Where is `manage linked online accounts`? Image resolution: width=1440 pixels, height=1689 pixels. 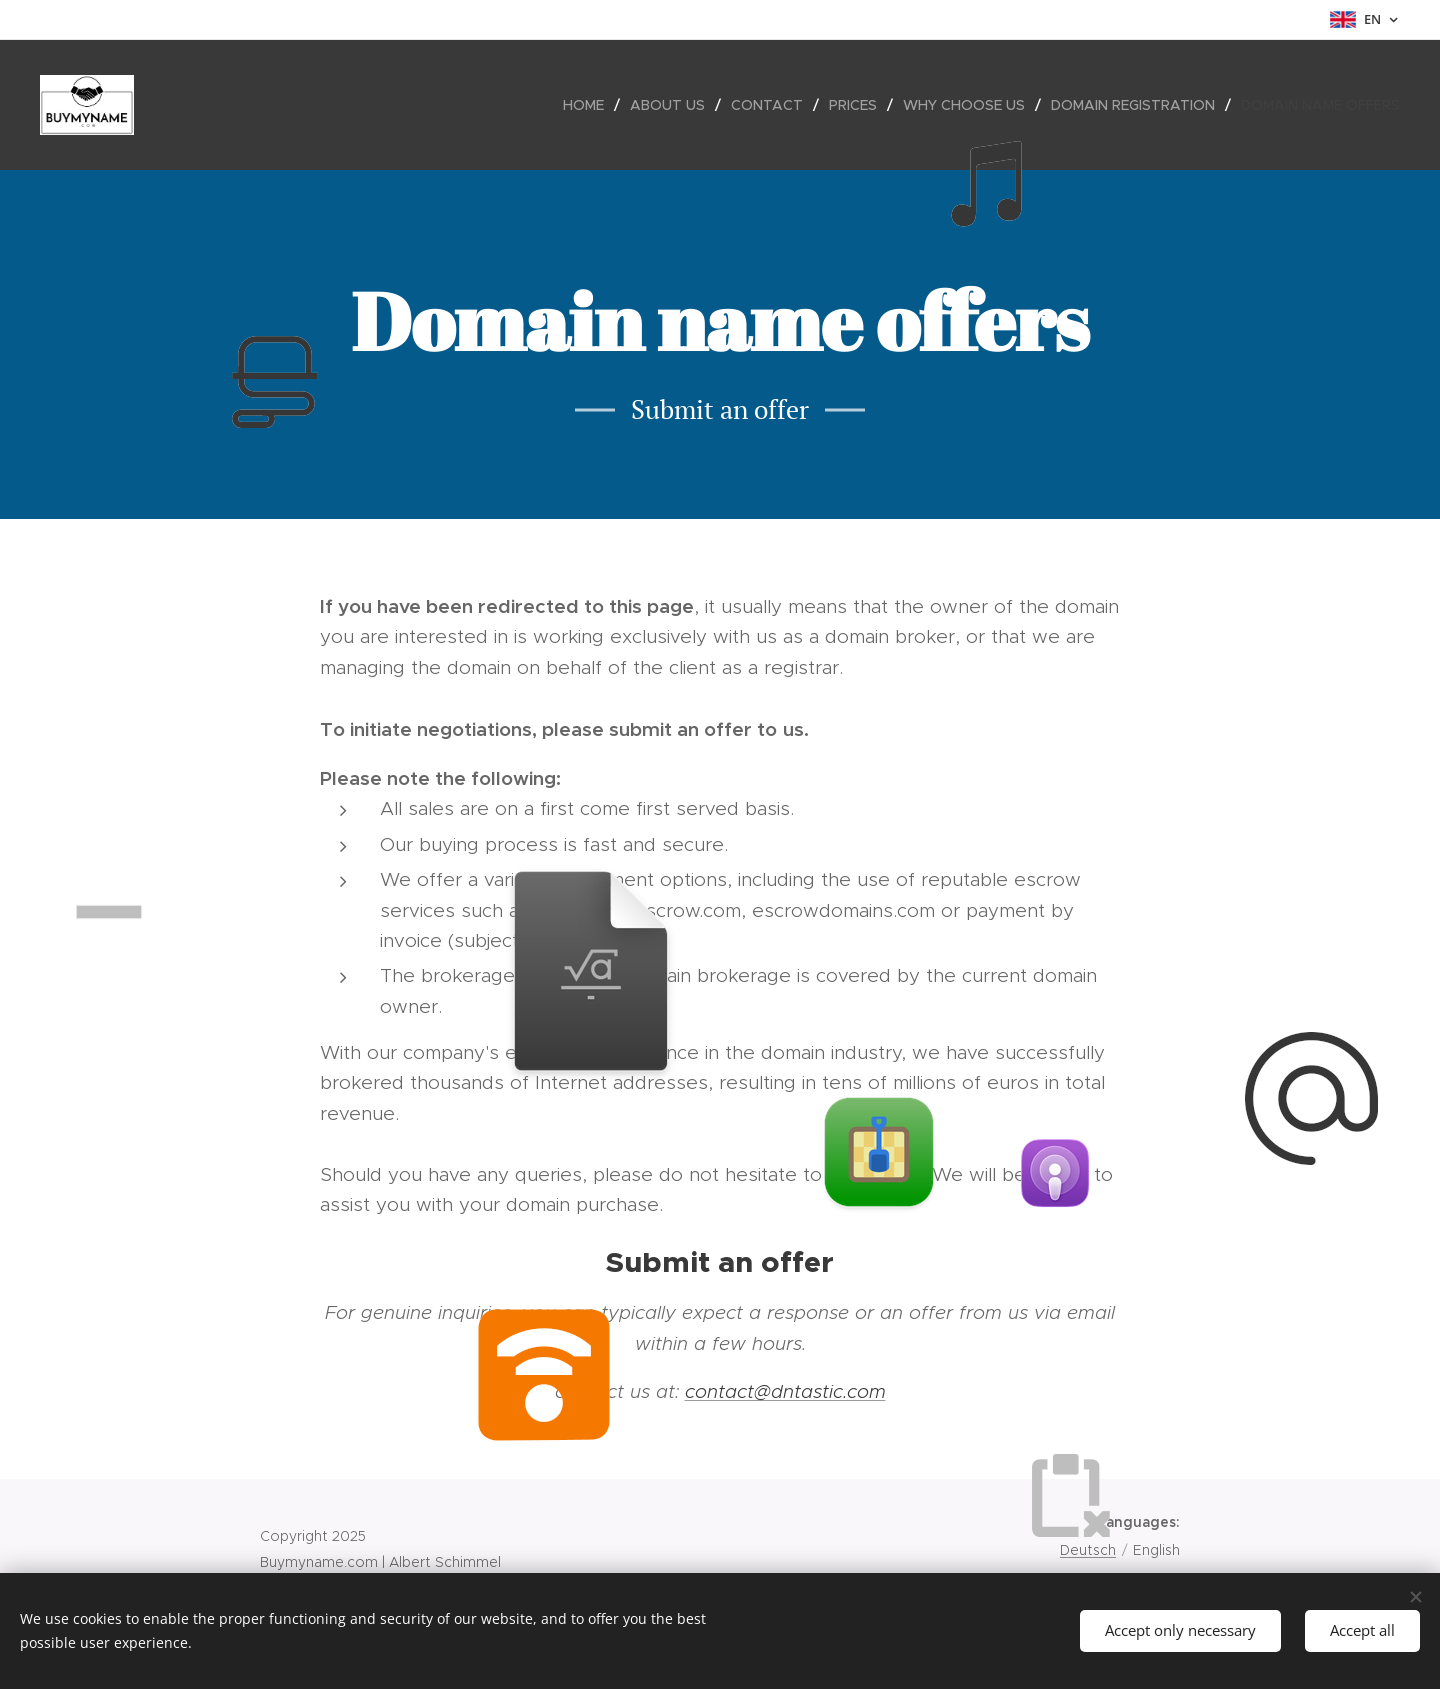 manage linked online accounts is located at coordinates (1311, 1098).